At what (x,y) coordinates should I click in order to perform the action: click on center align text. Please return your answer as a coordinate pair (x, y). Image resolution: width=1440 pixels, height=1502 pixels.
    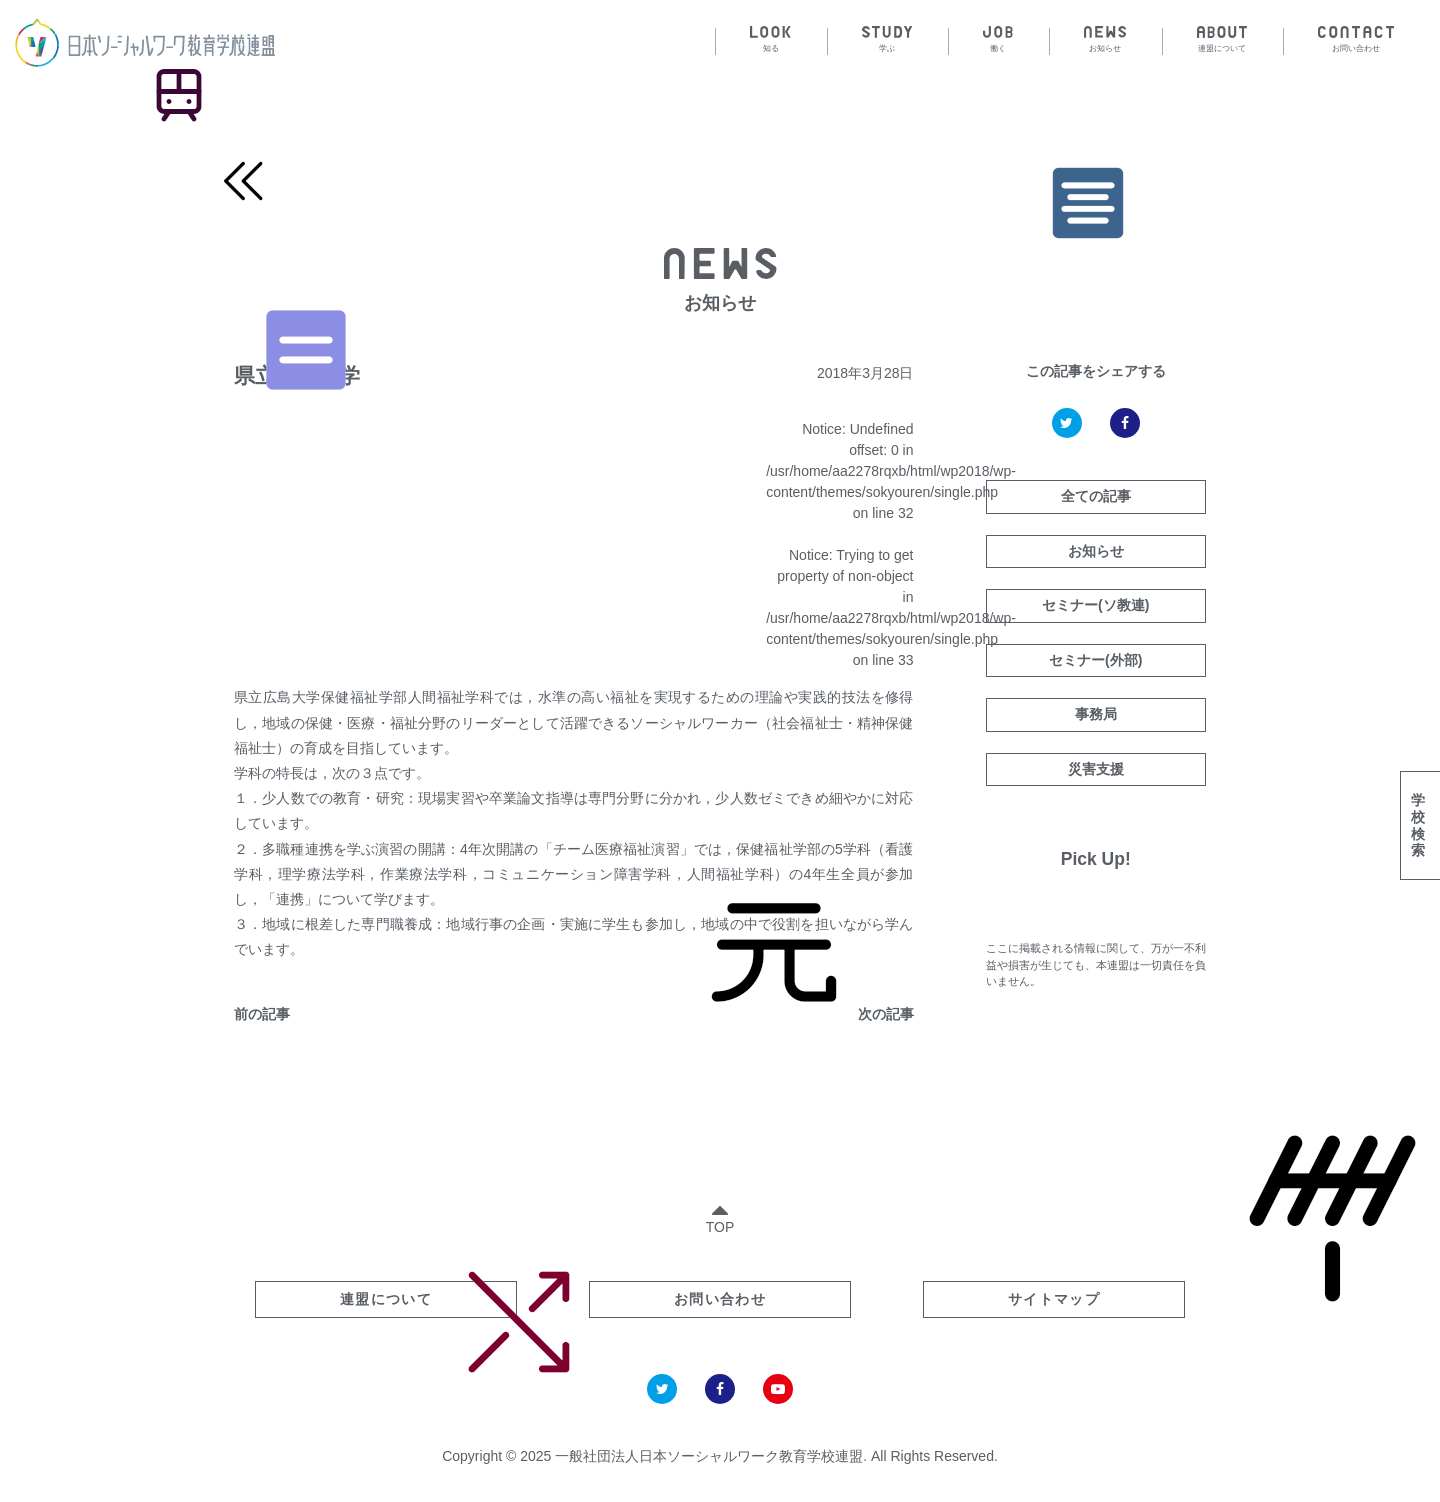
    Looking at the image, I should click on (1088, 203).